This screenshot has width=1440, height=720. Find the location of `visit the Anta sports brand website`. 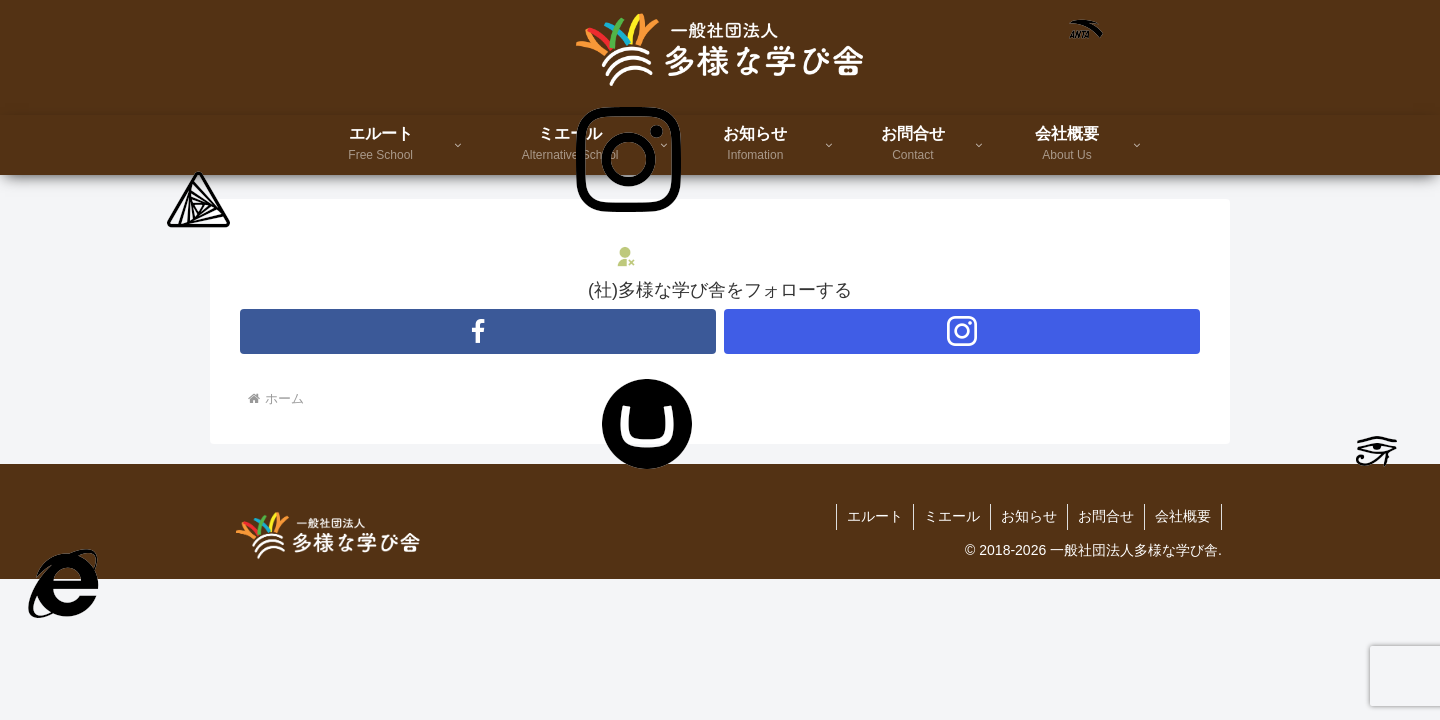

visit the Anta sports brand website is located at coordinates (1086, 29).